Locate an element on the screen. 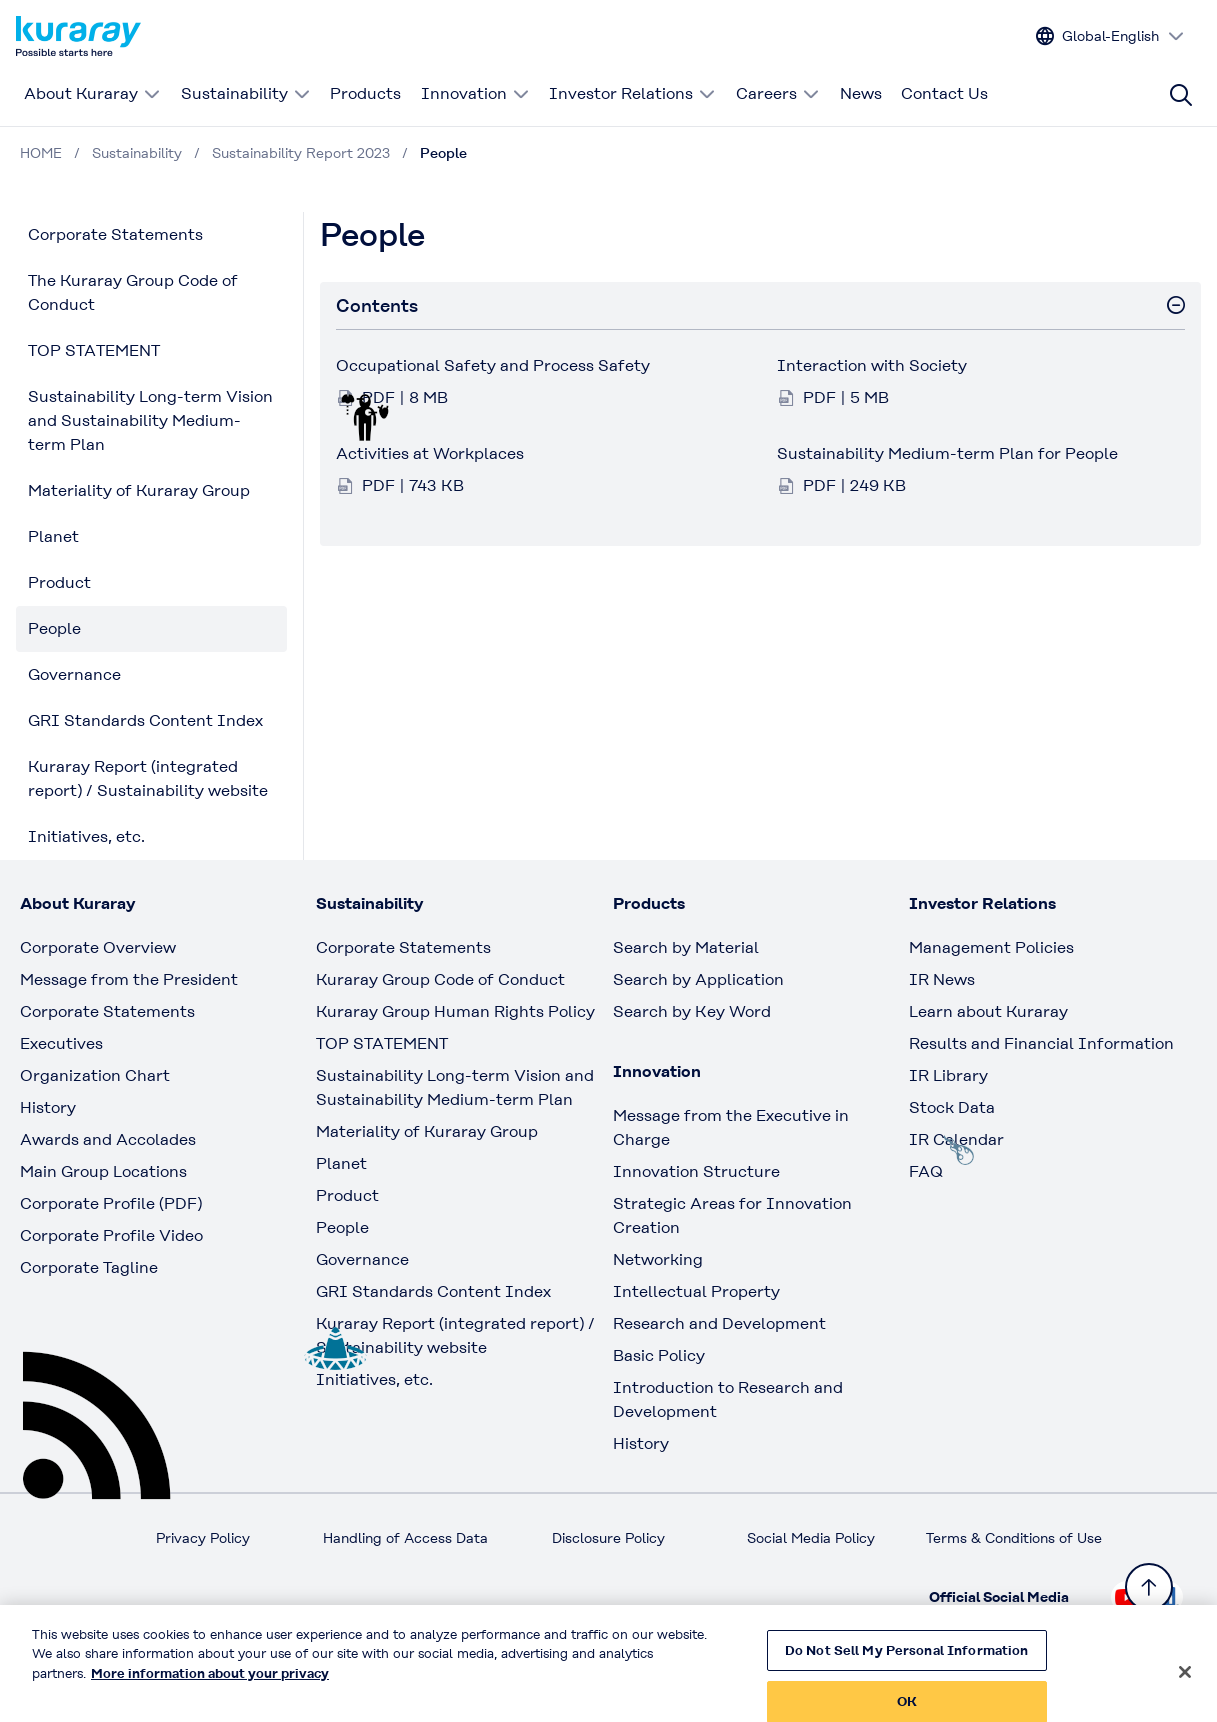 The width and height of the screenshot is (1217, 1722). subscribe to RSS feed is located at coordinates (96, 1425).